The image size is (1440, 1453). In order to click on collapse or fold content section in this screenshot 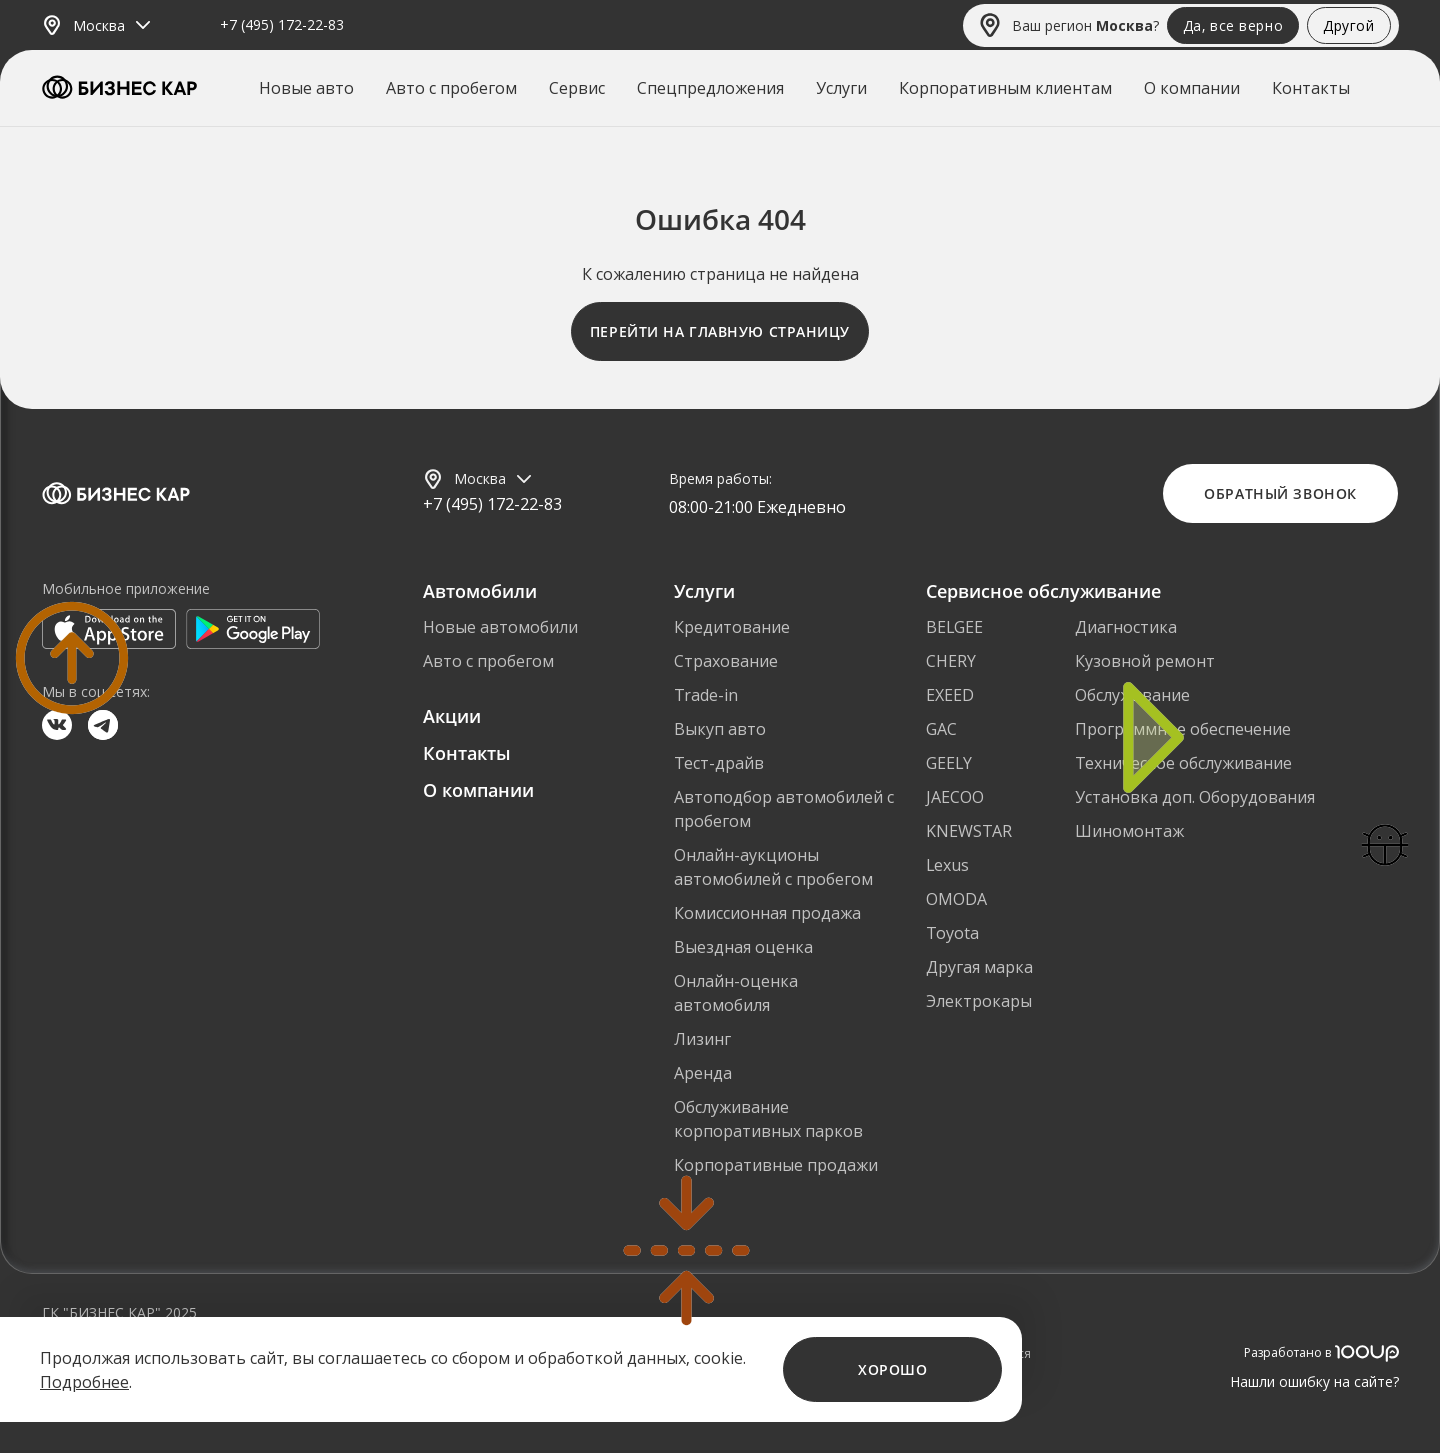, I will do `click(686, 1250)`.